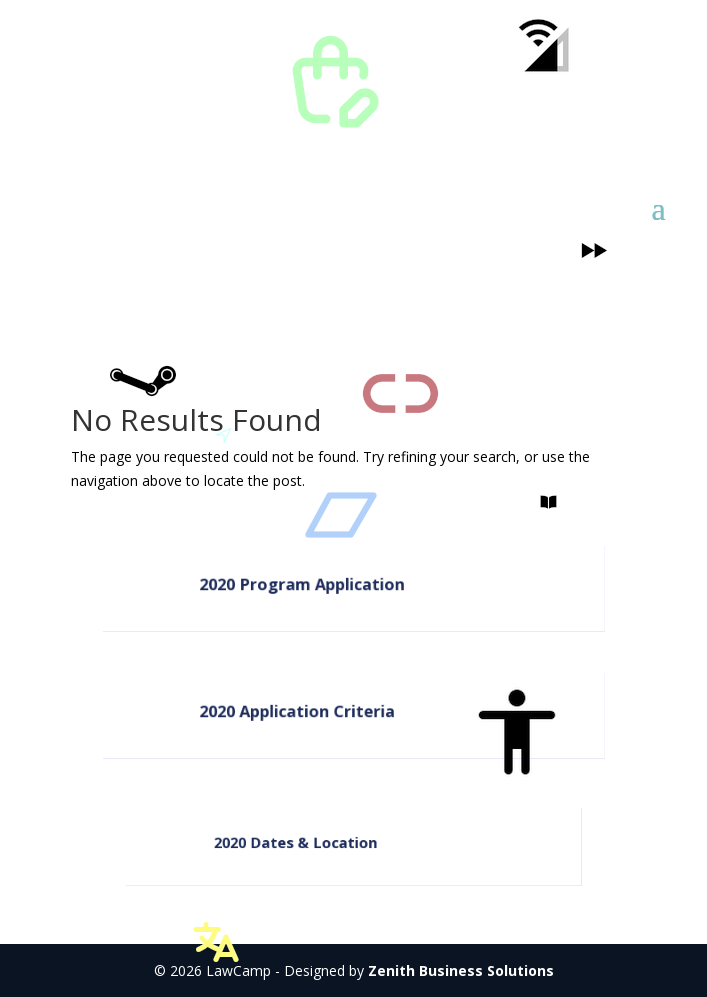 The width and height of the screenshot is (707, 997). I want to click on edit shopping bag contents, so click(330, 79).